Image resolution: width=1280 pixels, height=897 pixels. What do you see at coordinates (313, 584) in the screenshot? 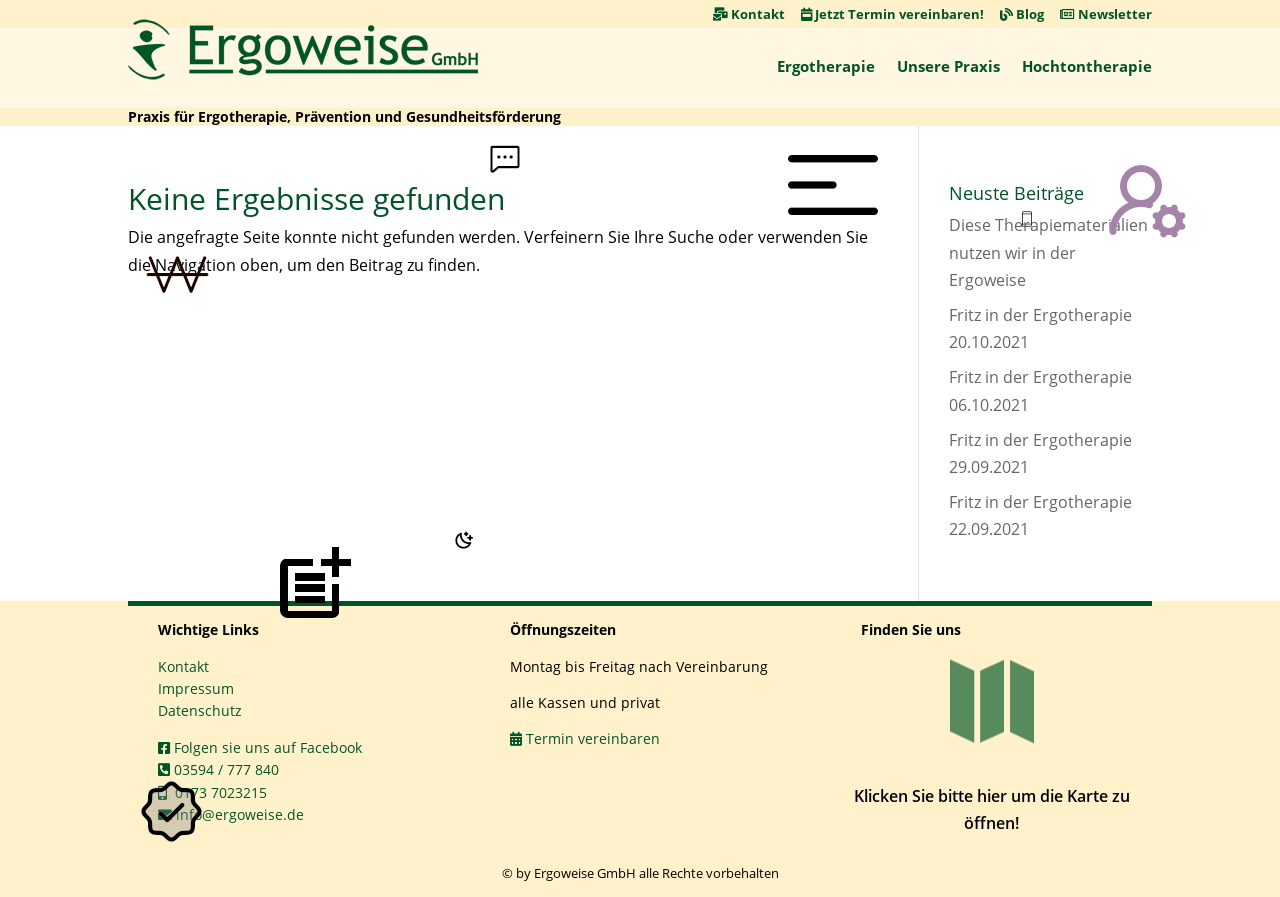
I see `create a new post or document` at bounding box center [313, 584].